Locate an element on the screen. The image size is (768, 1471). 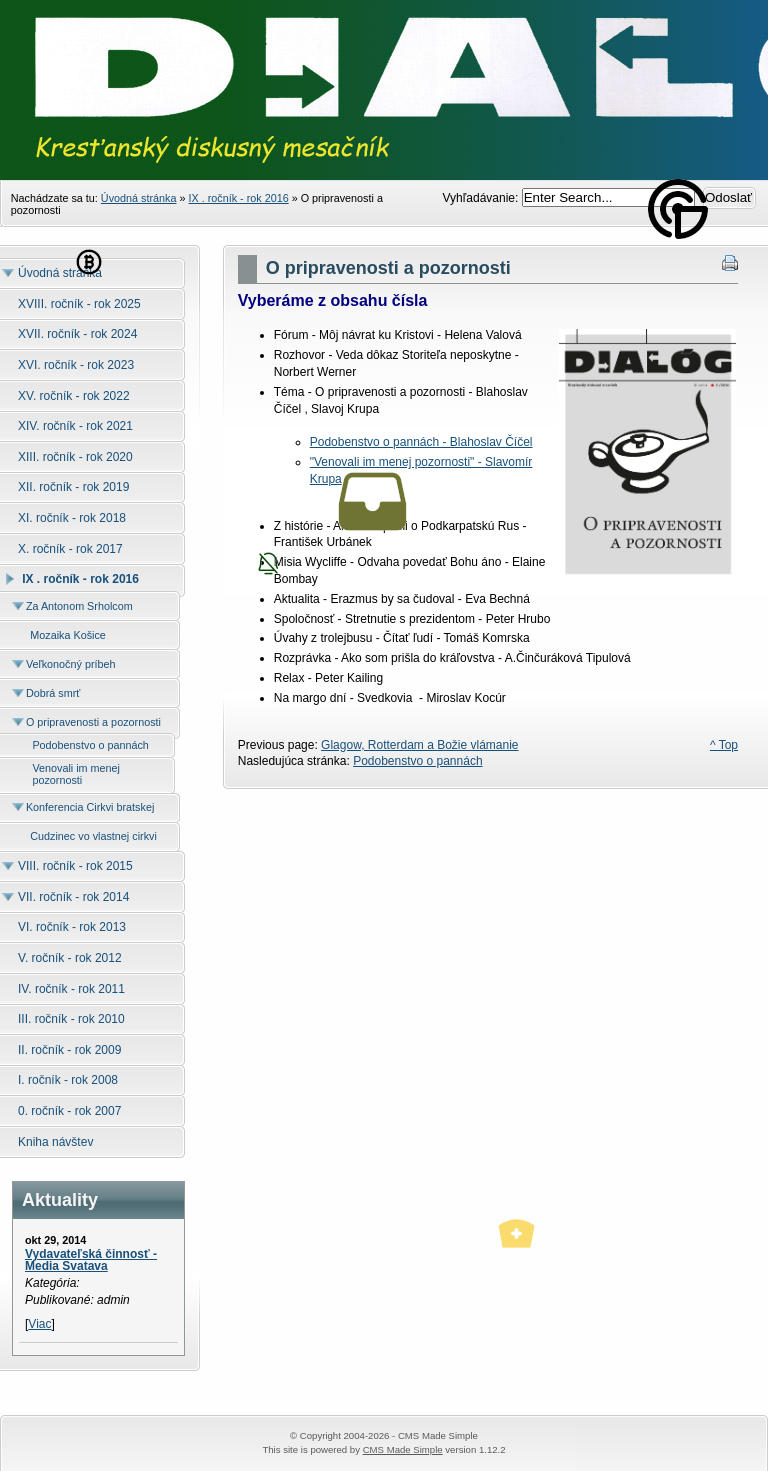
view bitcoin balance or wallet is located at coordinates (89, 262).